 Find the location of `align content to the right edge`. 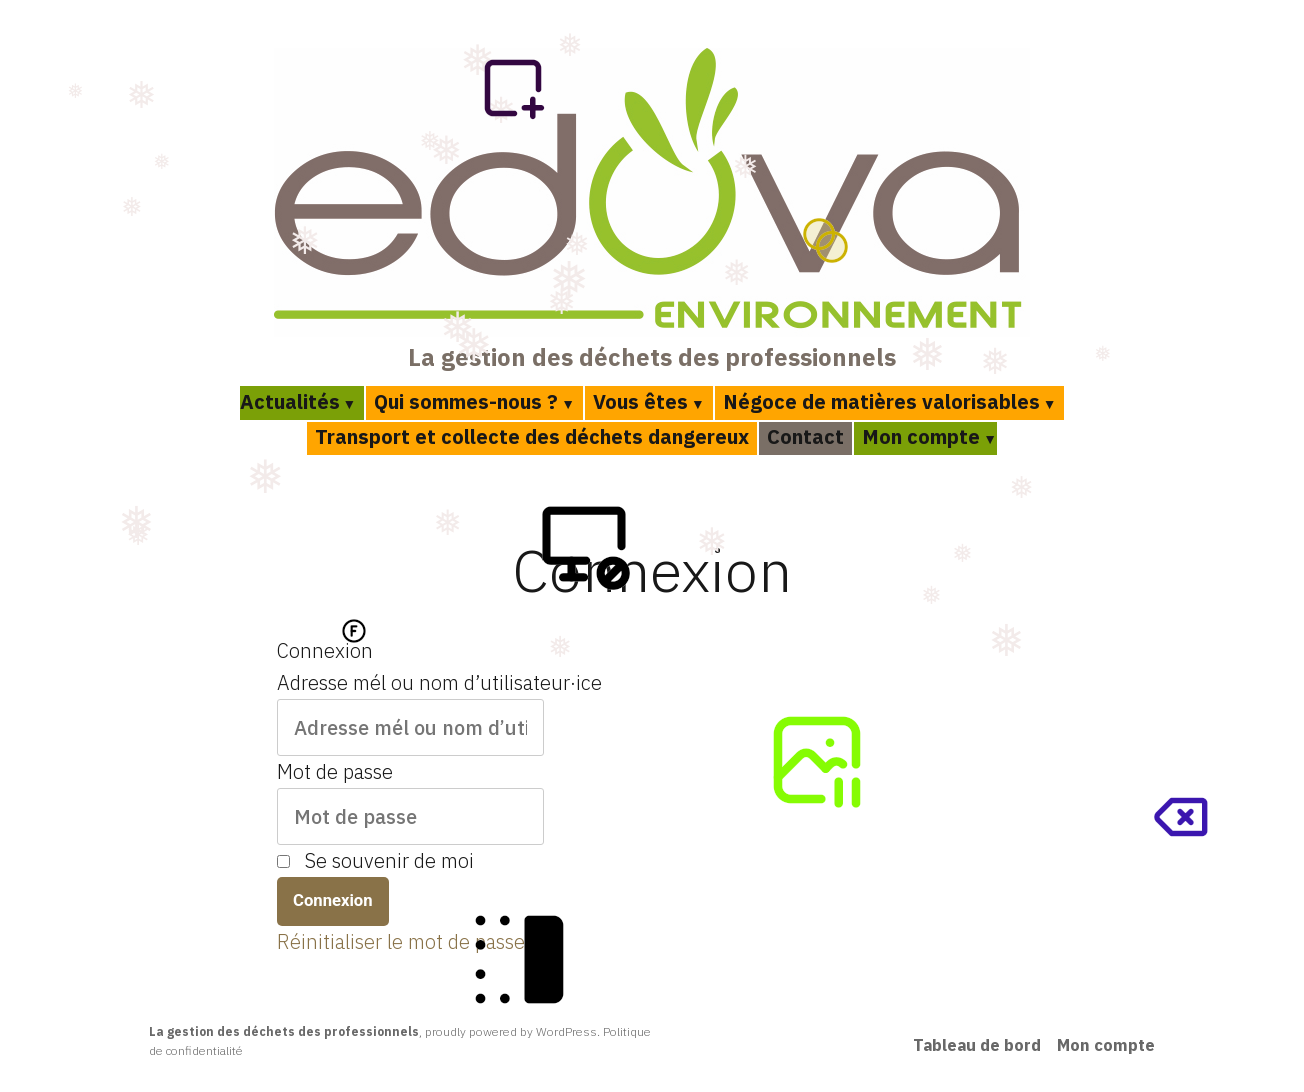

align content to the right edge is located at coordinates (519, 959).